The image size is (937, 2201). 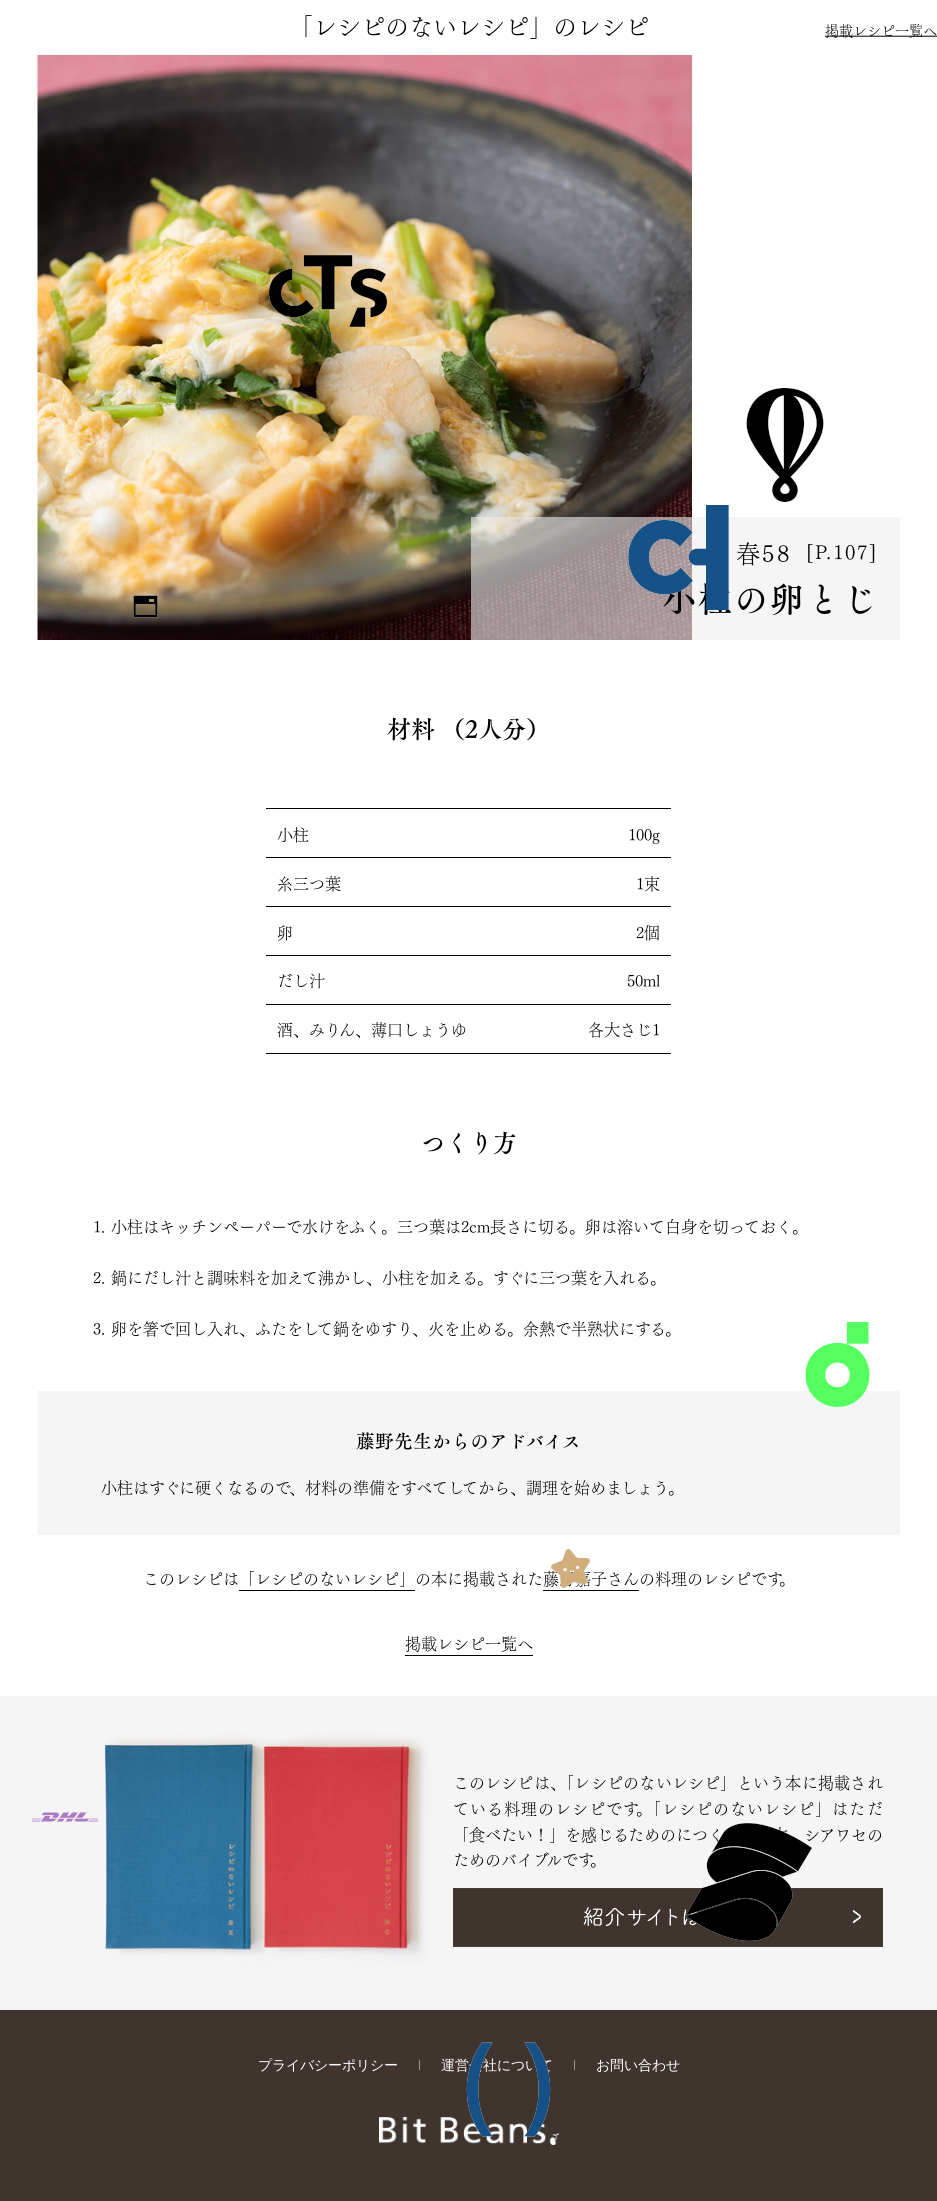 I want to click on open a new browser window, so click(x=145, y=606).